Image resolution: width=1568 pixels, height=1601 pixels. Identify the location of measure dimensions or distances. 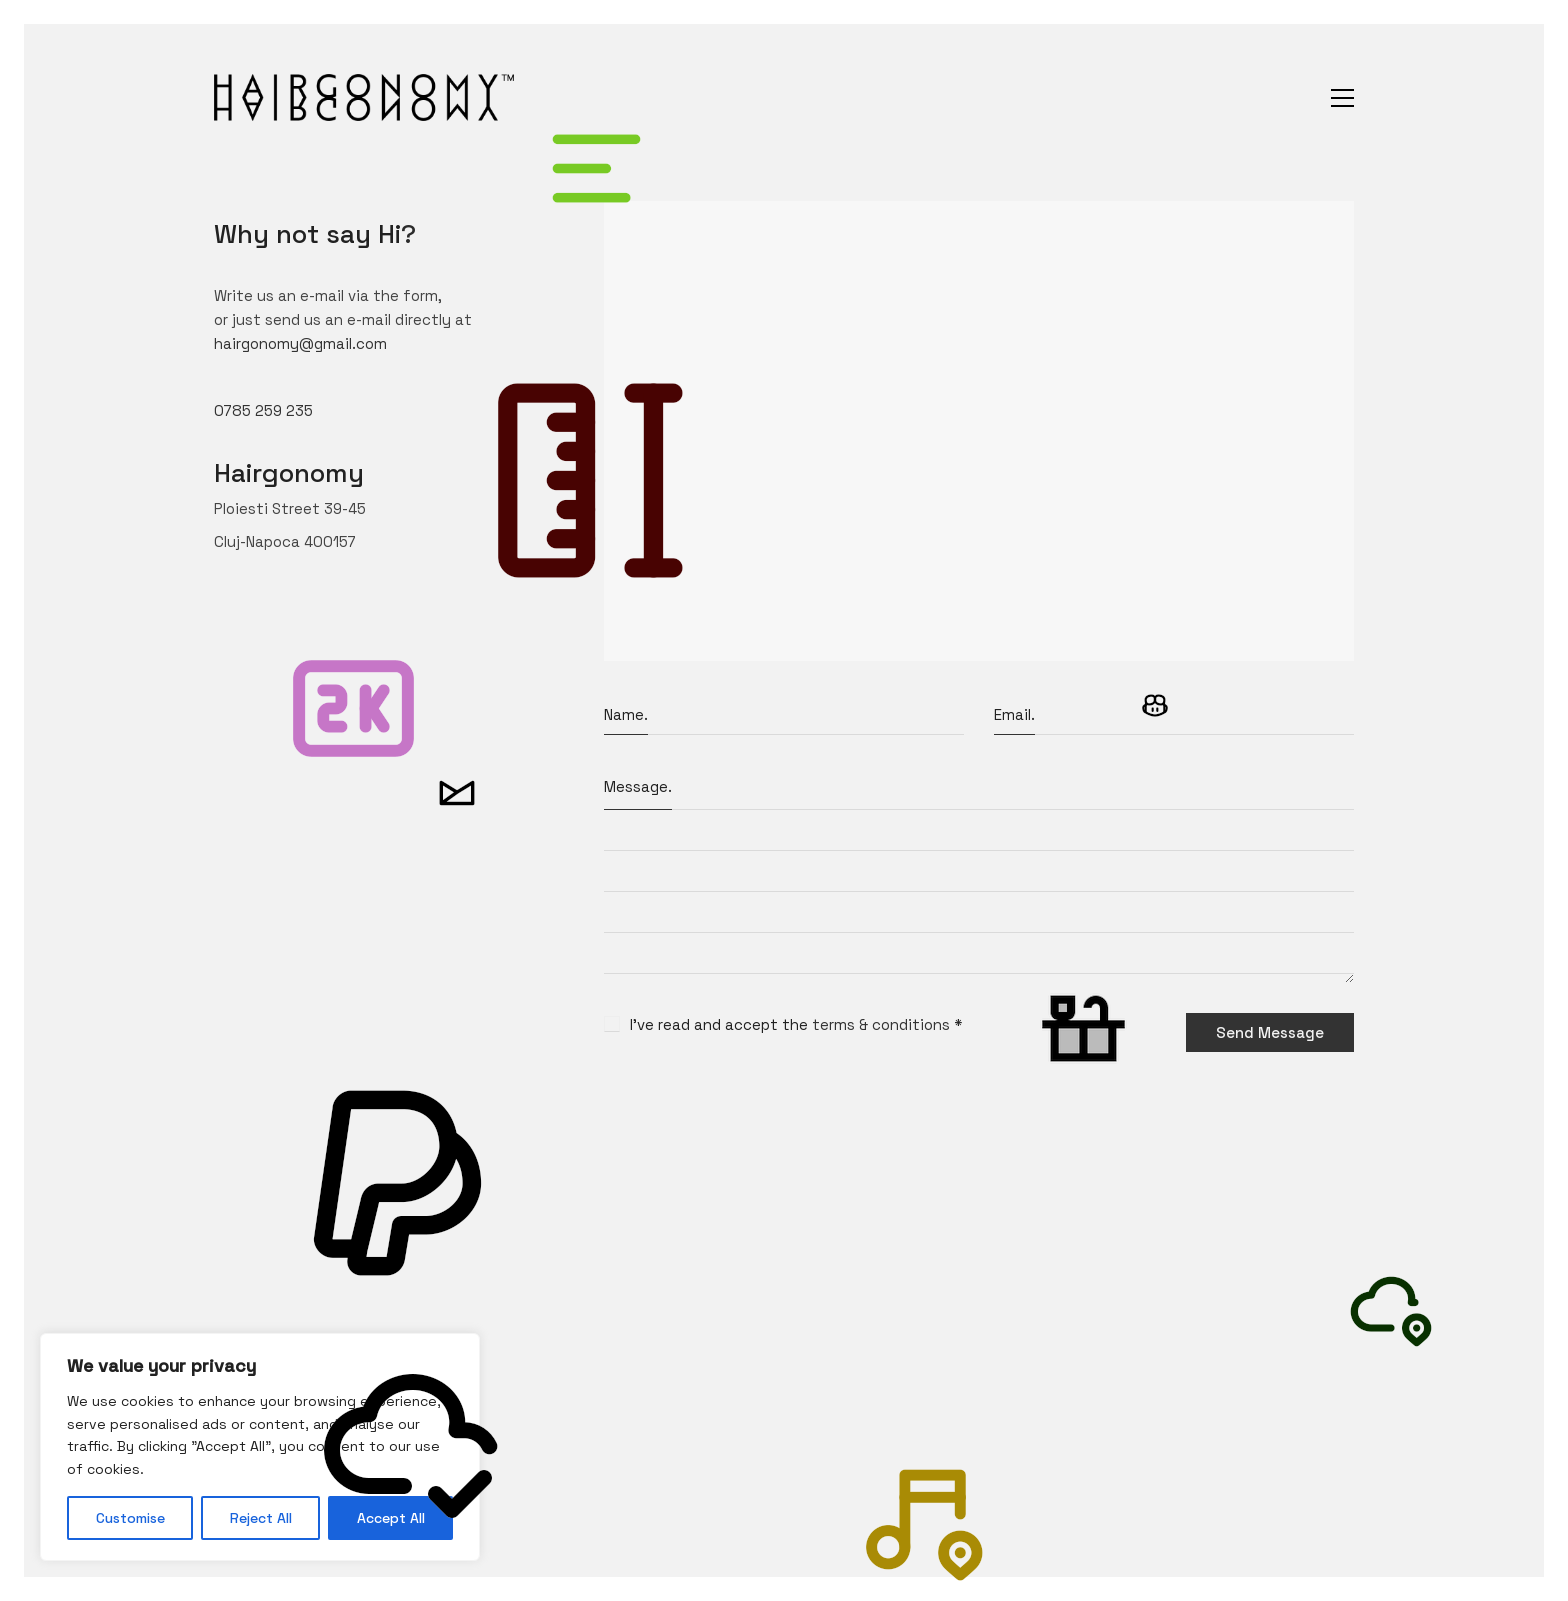
(585, 480).